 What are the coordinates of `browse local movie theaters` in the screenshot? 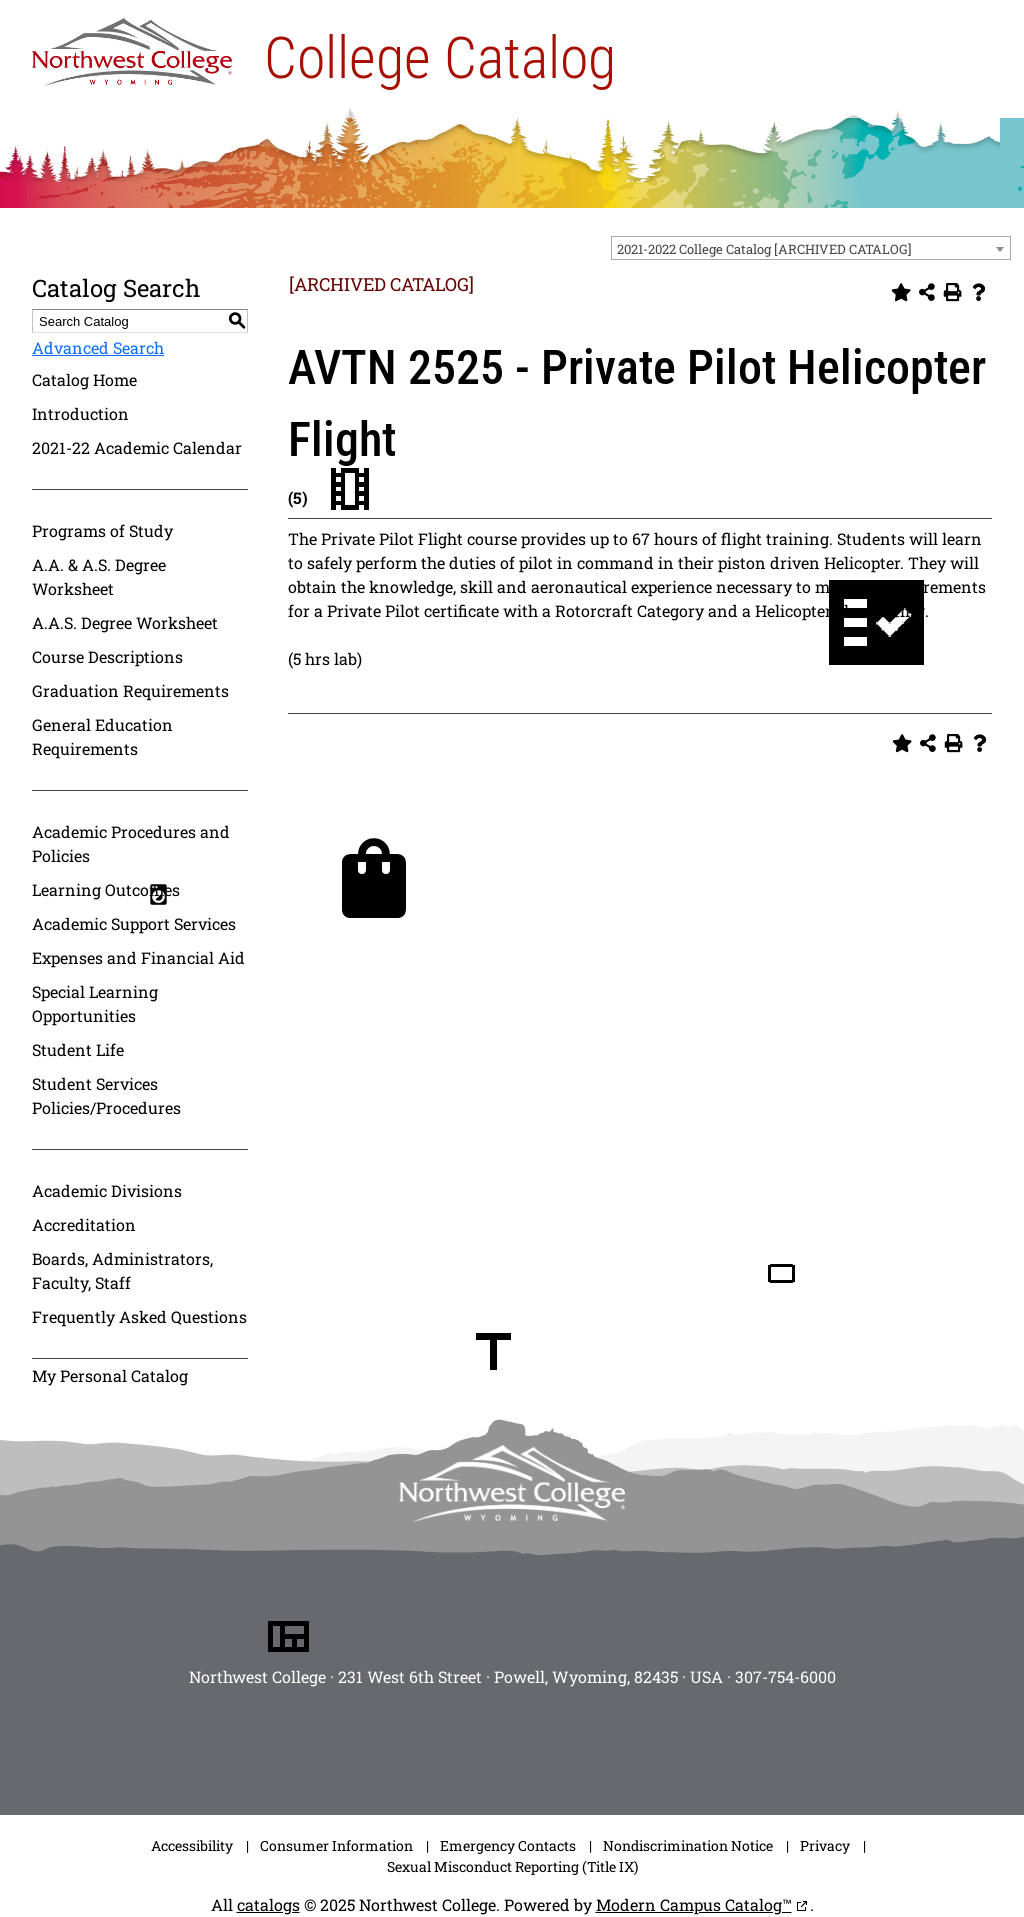 It's located at (350, 489).